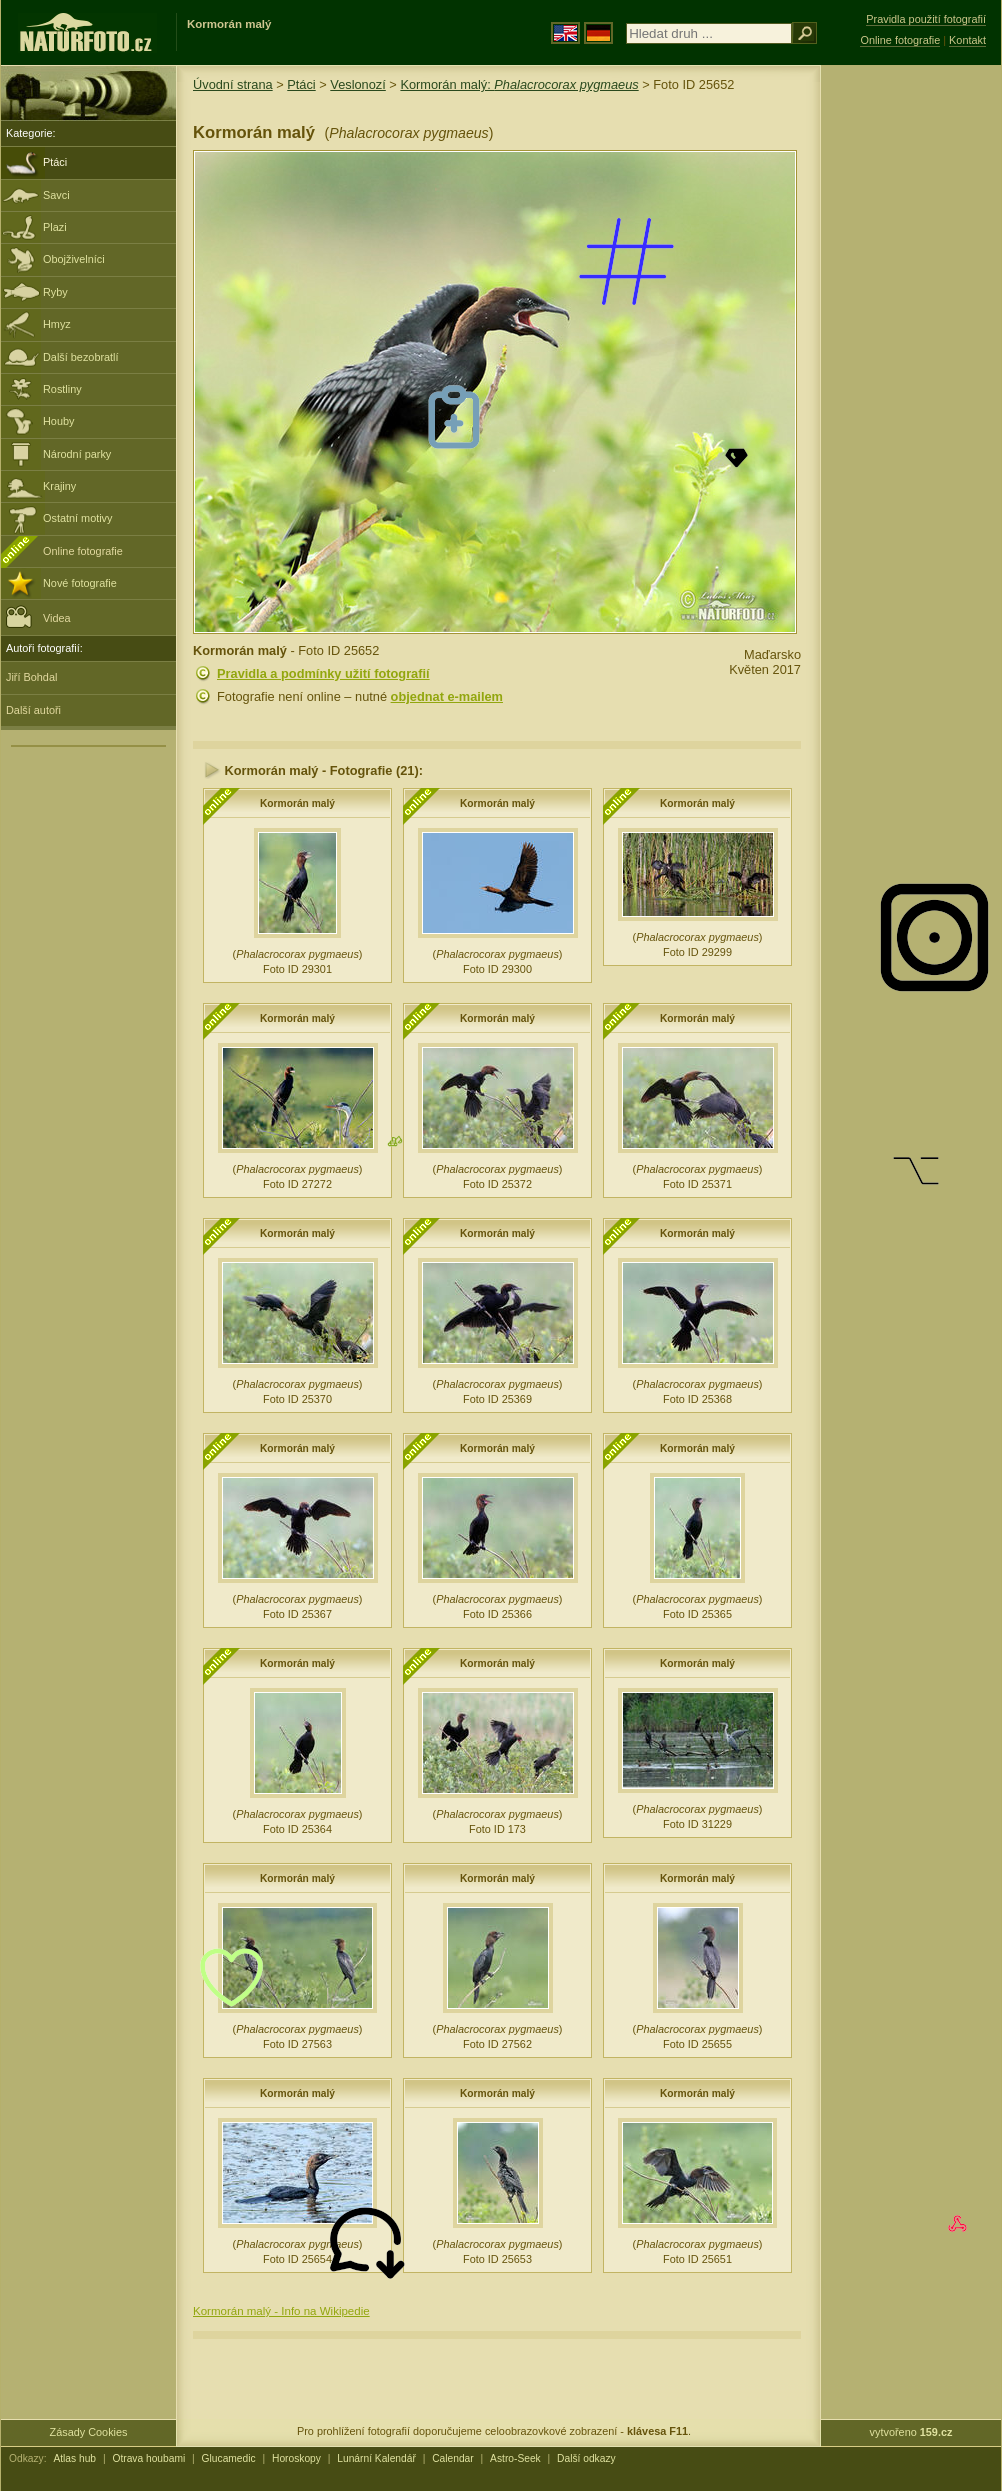  Describe the element at coordinates (365, 2239) in the screenshot. I see `download conversation or chat history` at that location.